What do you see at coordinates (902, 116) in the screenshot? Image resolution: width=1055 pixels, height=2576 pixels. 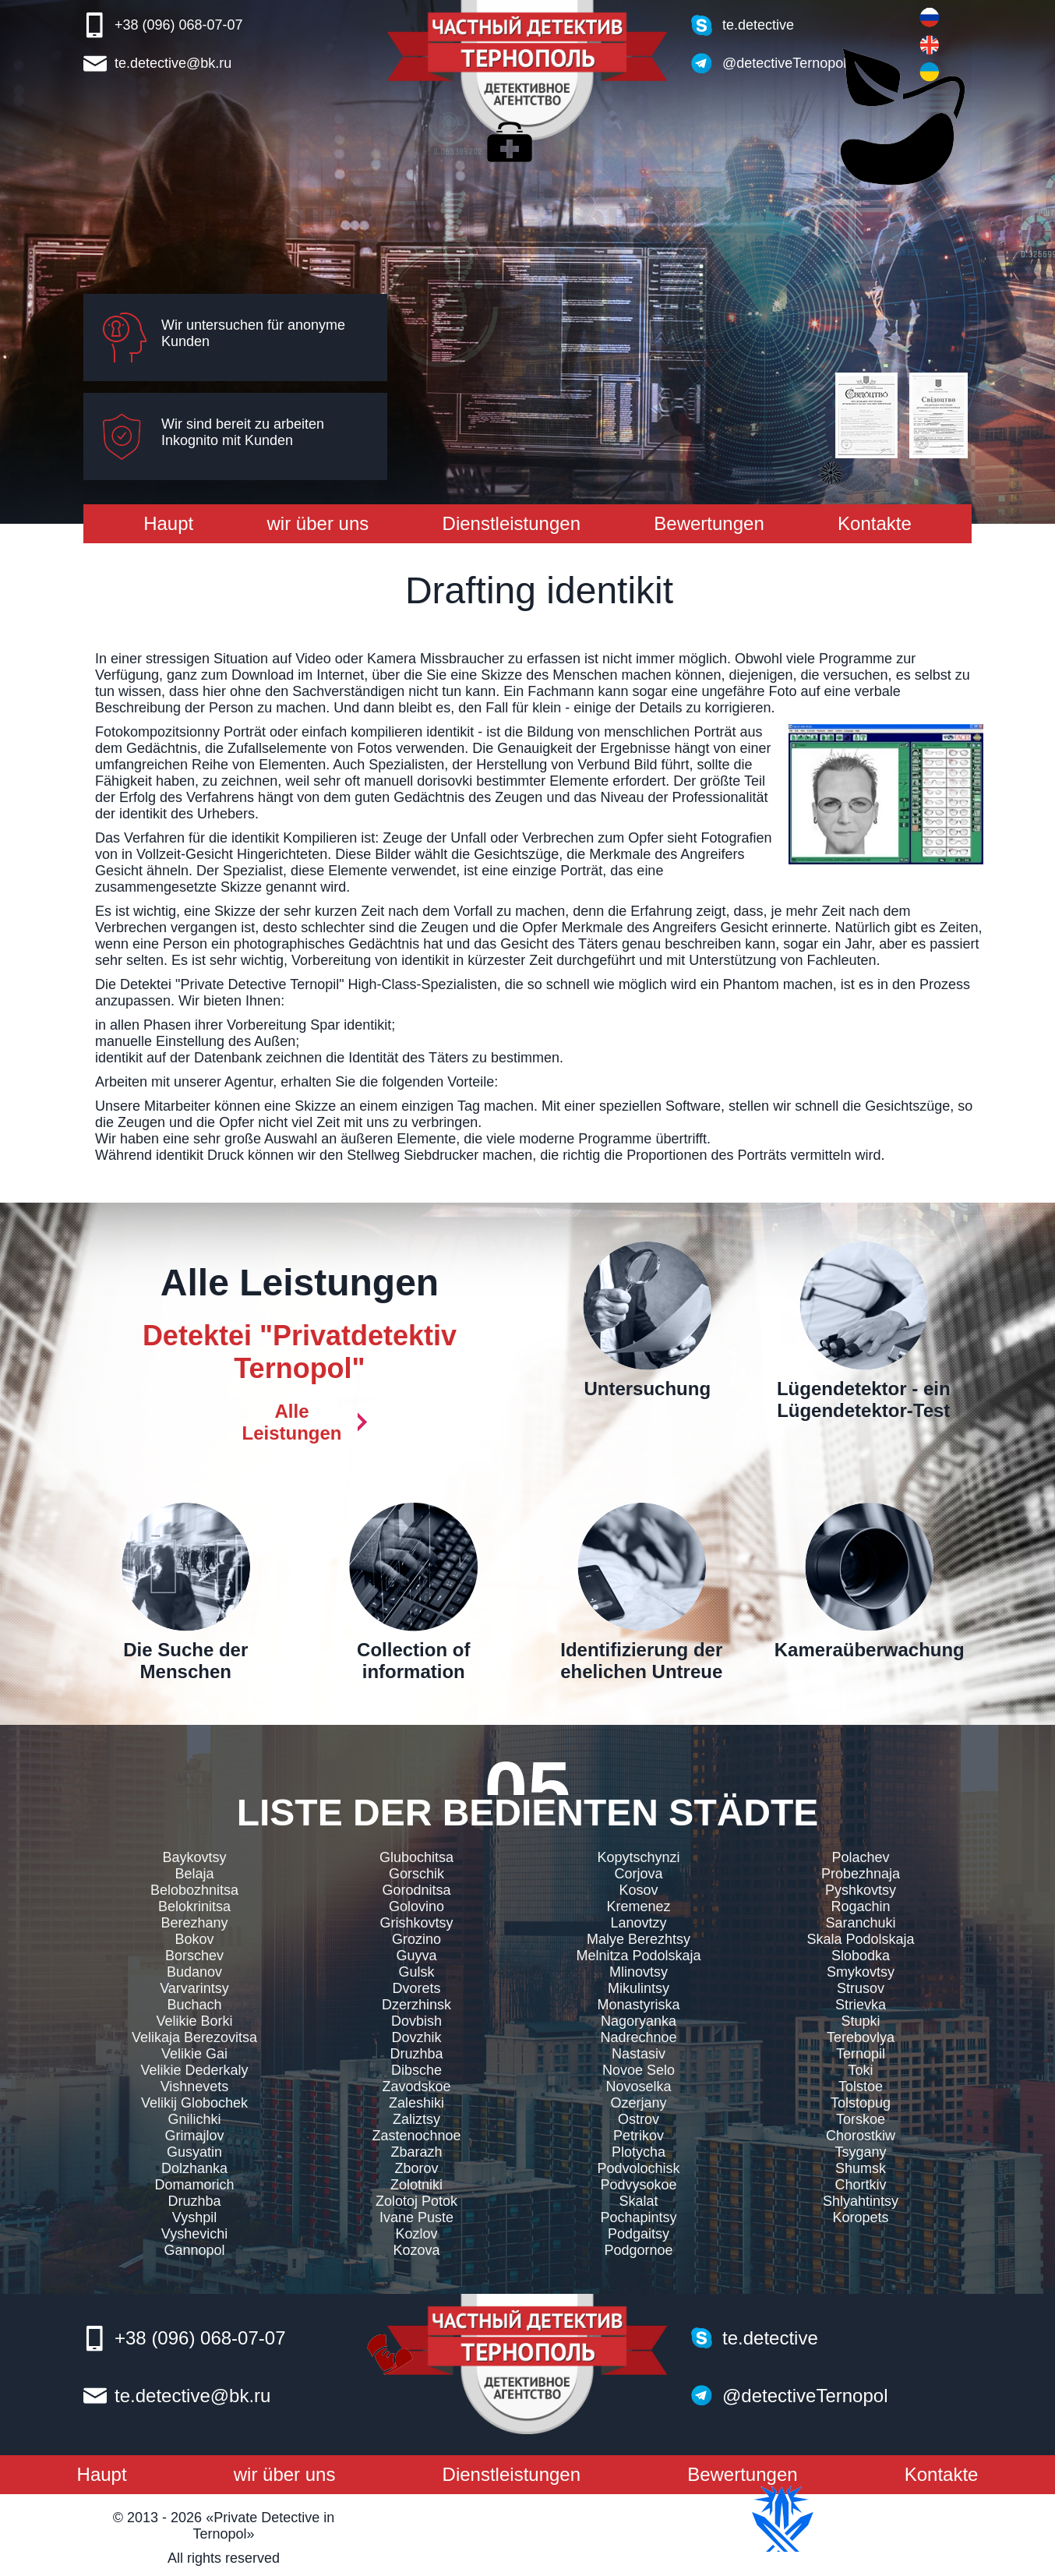 I see `plant a seed in your garden` at bounding box center [902, 116].